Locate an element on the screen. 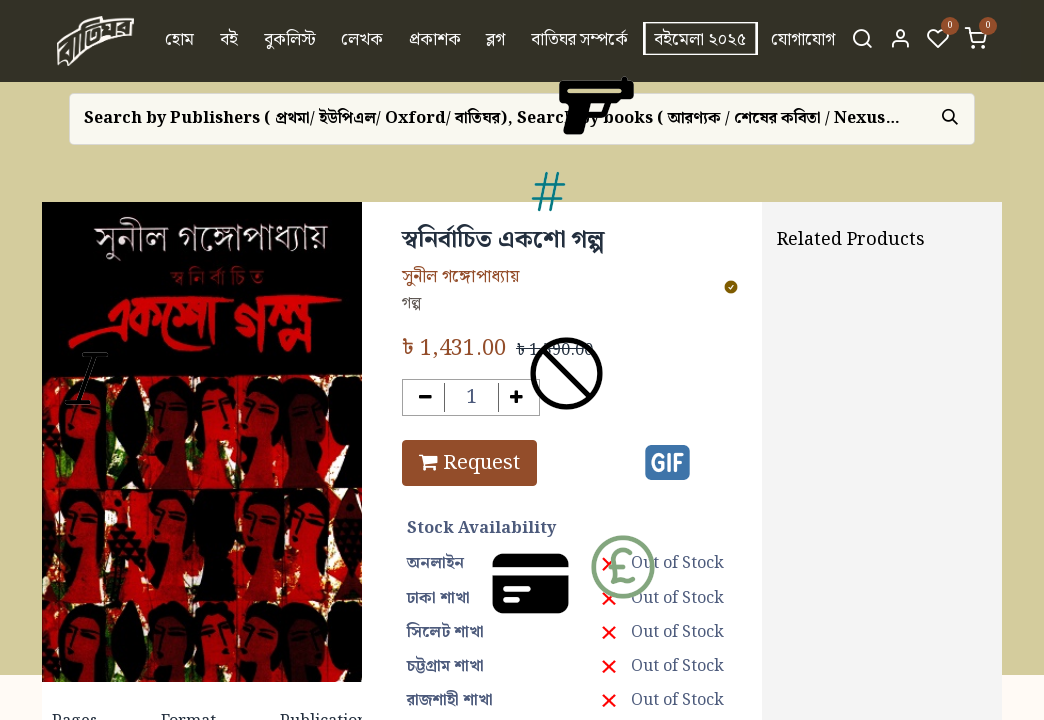  indicates a completed or successful action is located at coordinates (731, 287).